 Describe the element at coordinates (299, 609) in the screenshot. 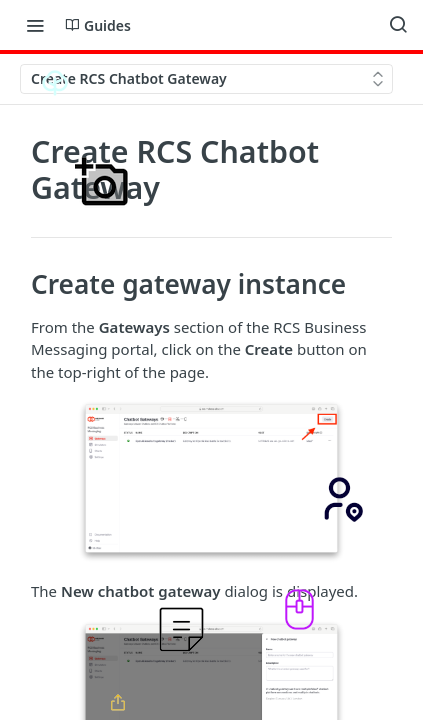

I see `middle mouse button click action` at that location.